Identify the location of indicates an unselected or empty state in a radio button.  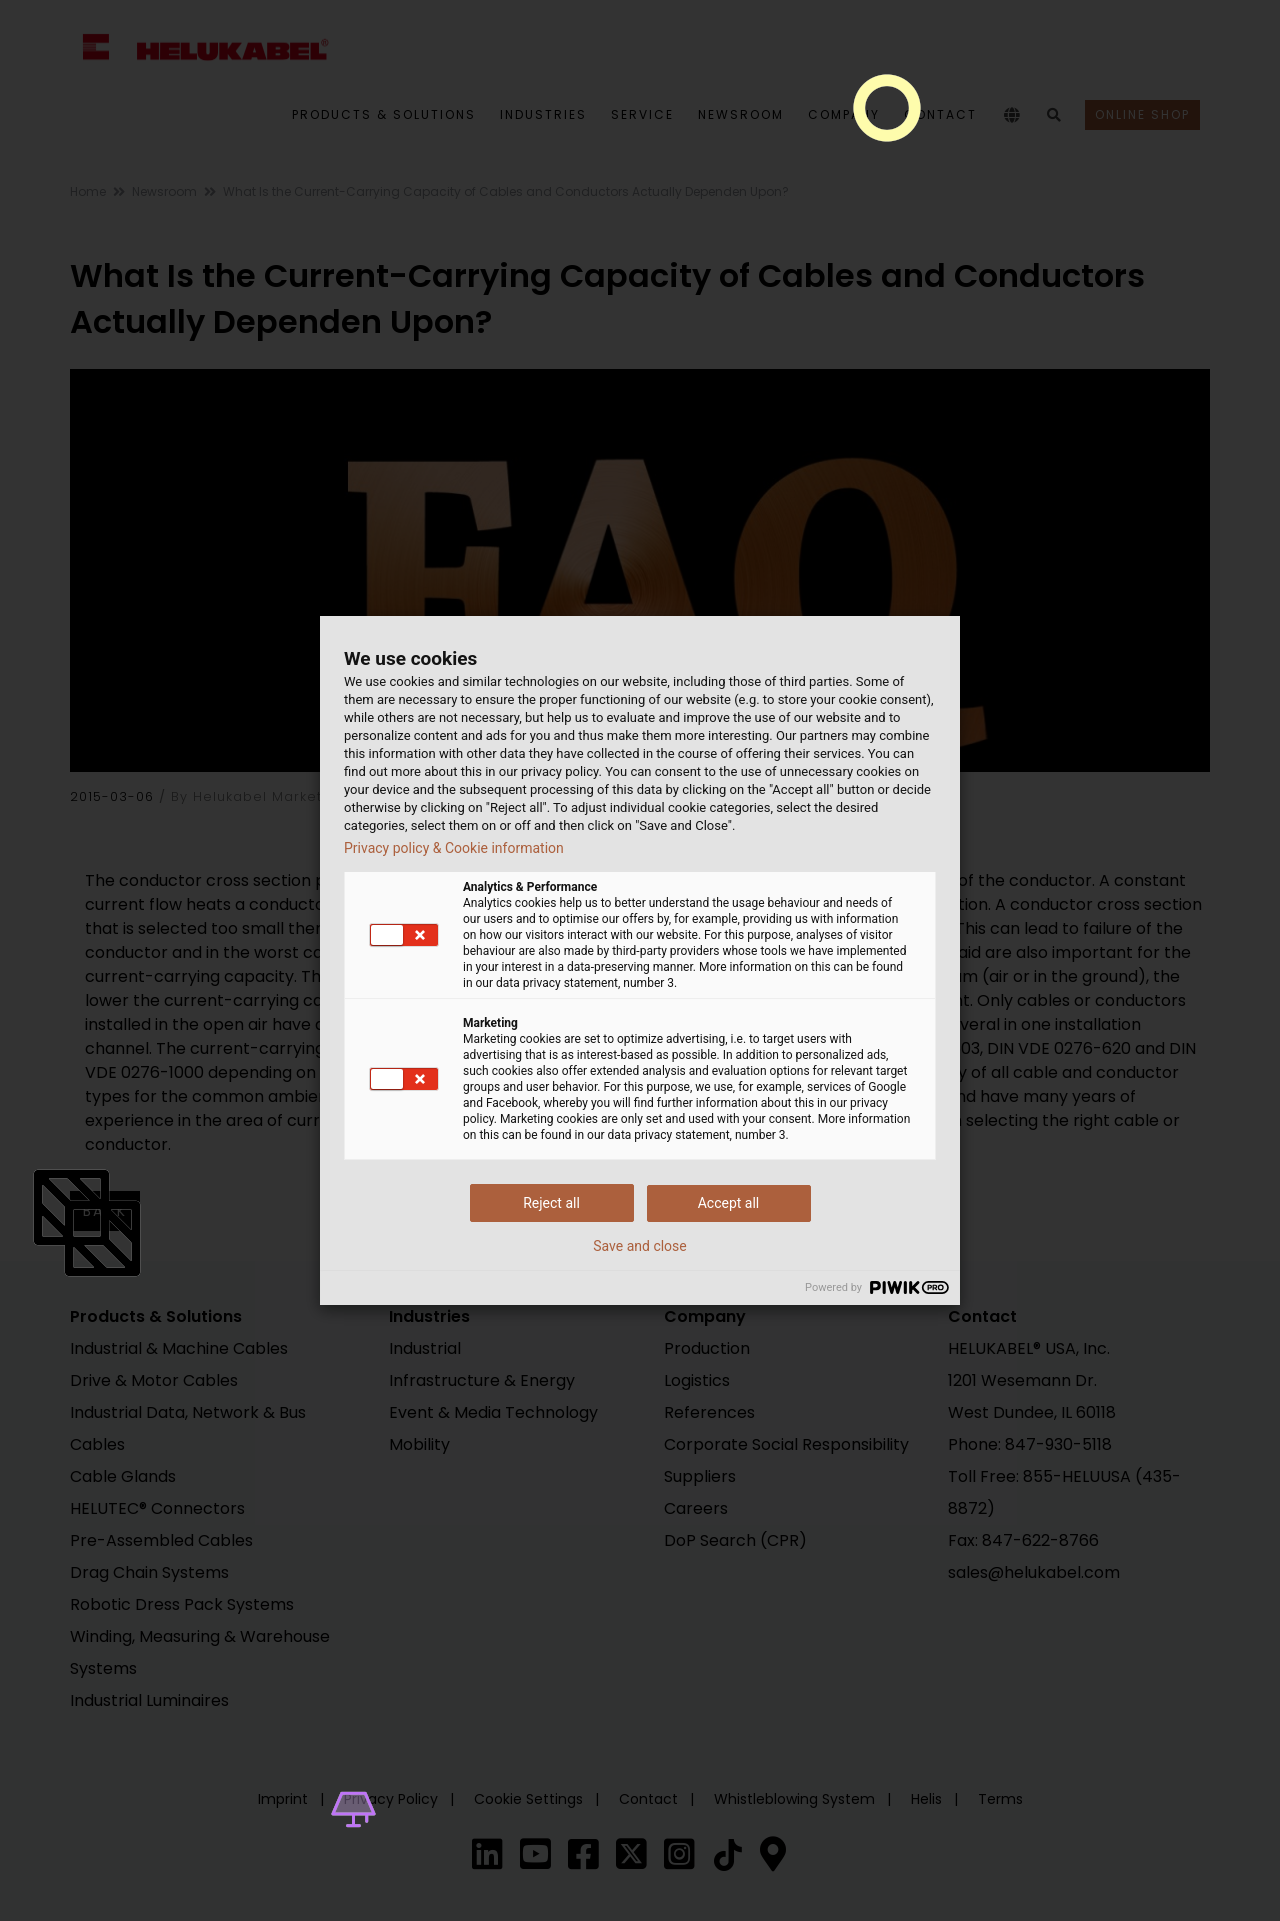
(887, 108).